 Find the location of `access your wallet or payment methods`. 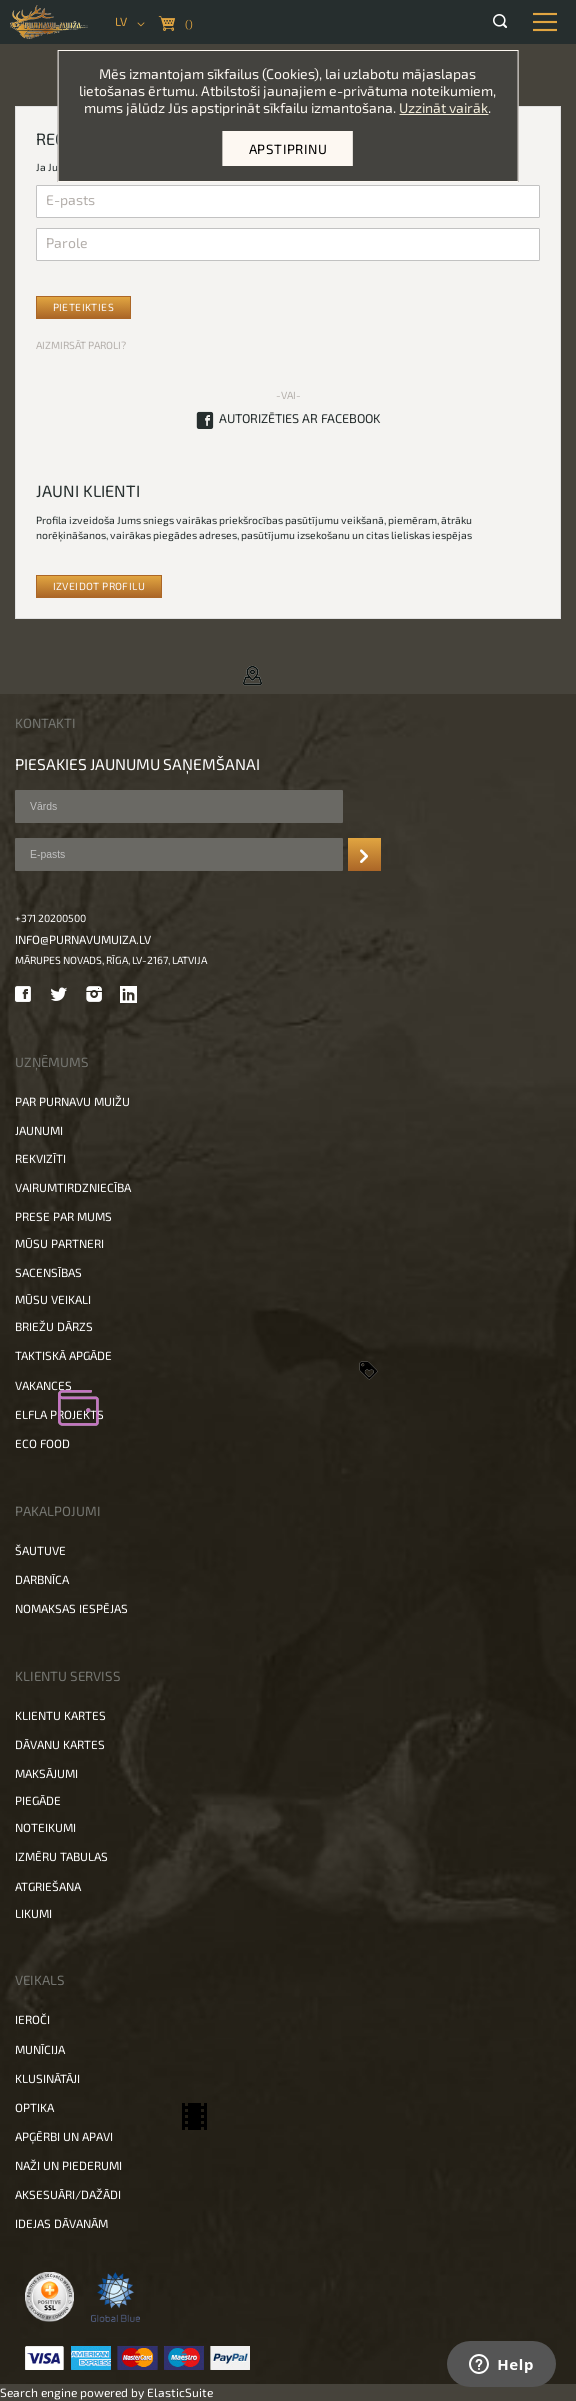

access your wallet or payment methods is located at coordinates (77, 1409).